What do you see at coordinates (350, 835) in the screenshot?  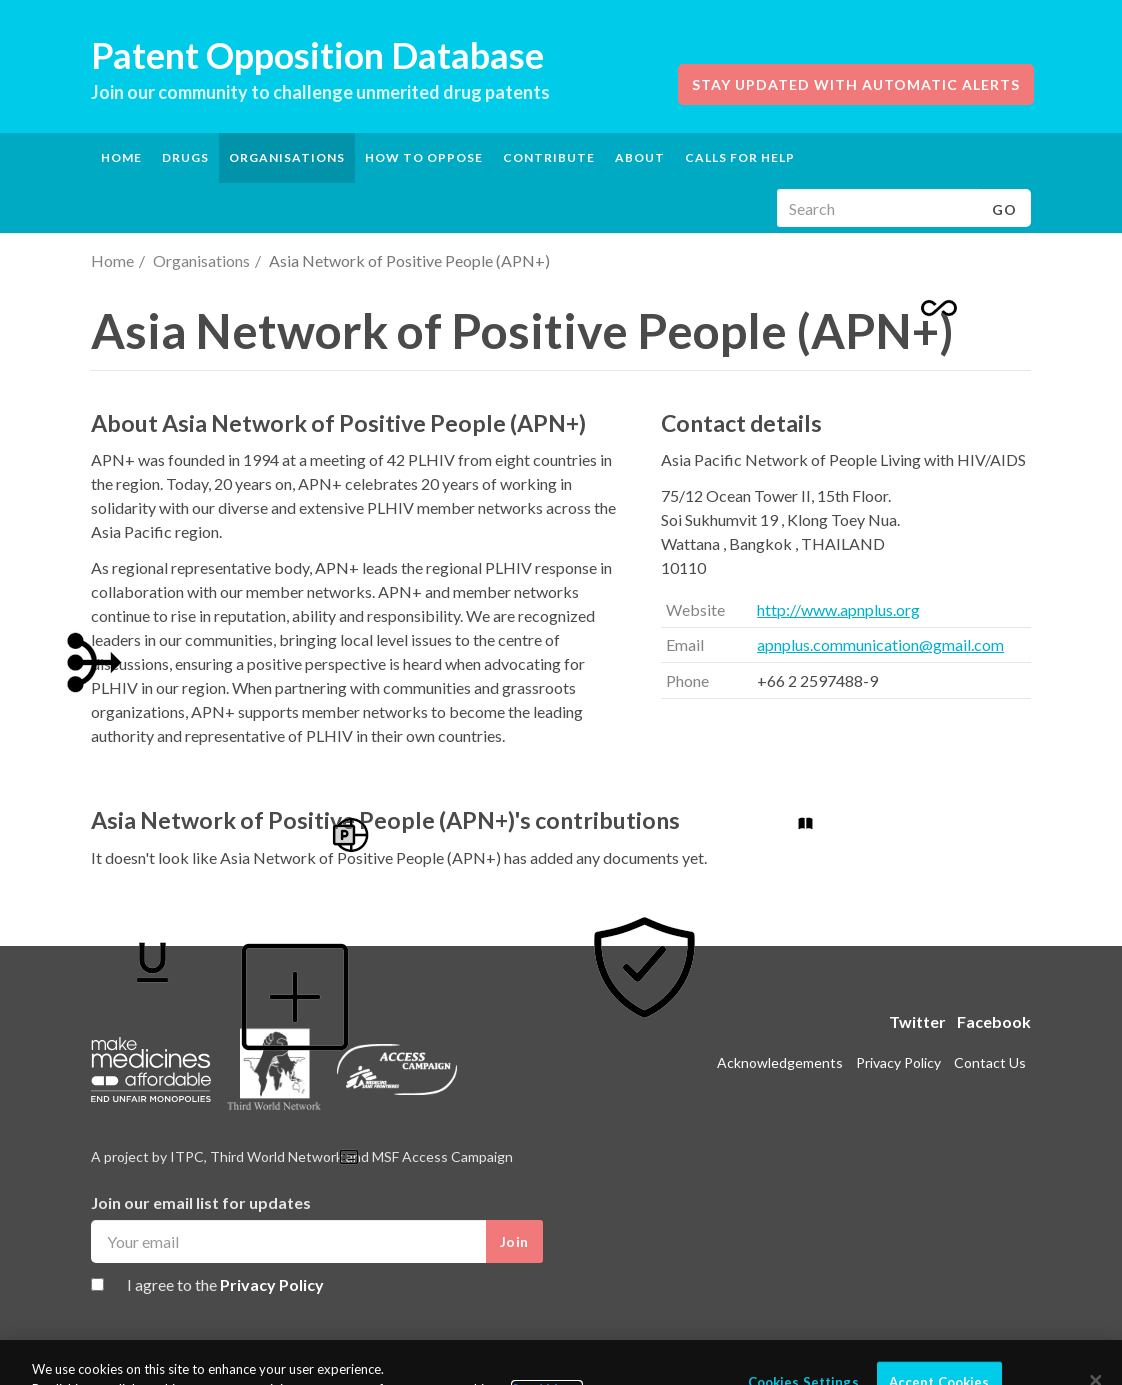 I see `open Microsoft PowerPoint` at bounding box center [350, 835].